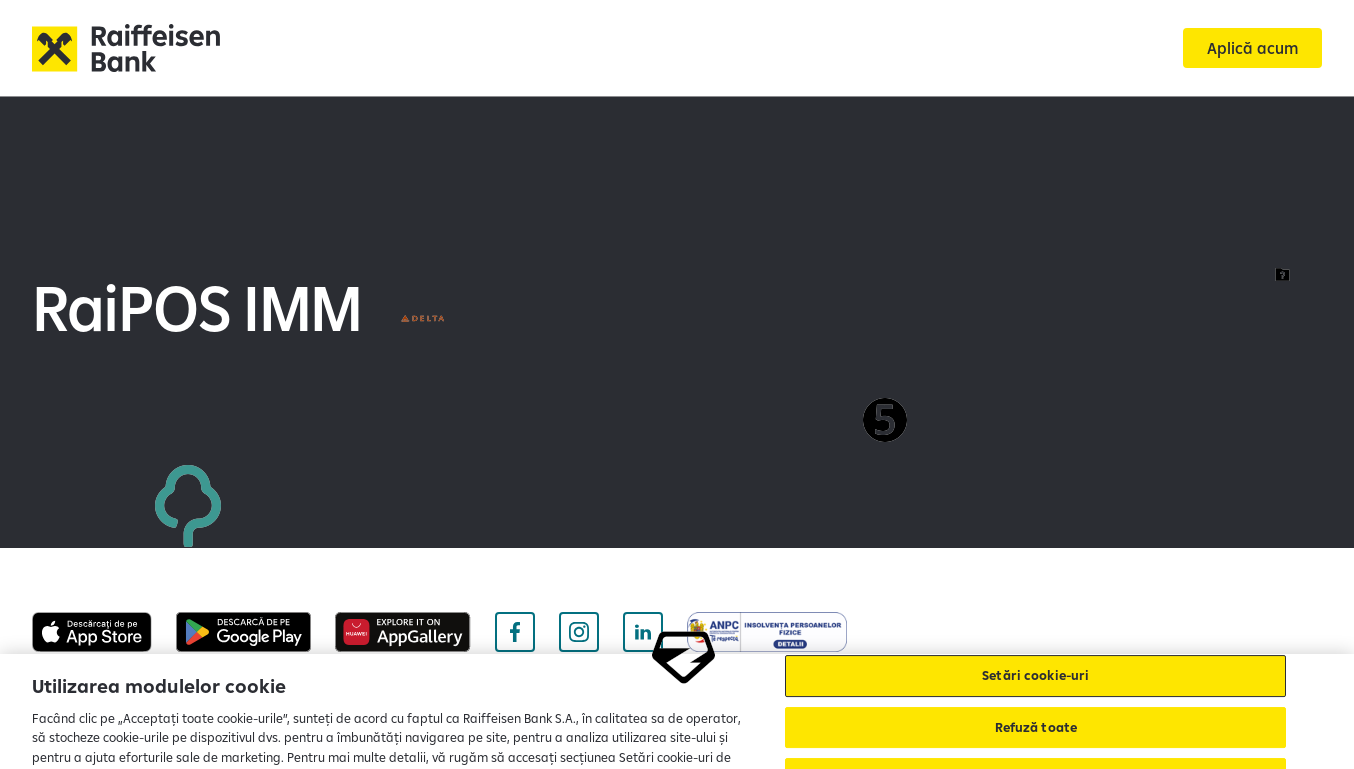  I want to click on zod typescript validation library logo, so click(683, 657).